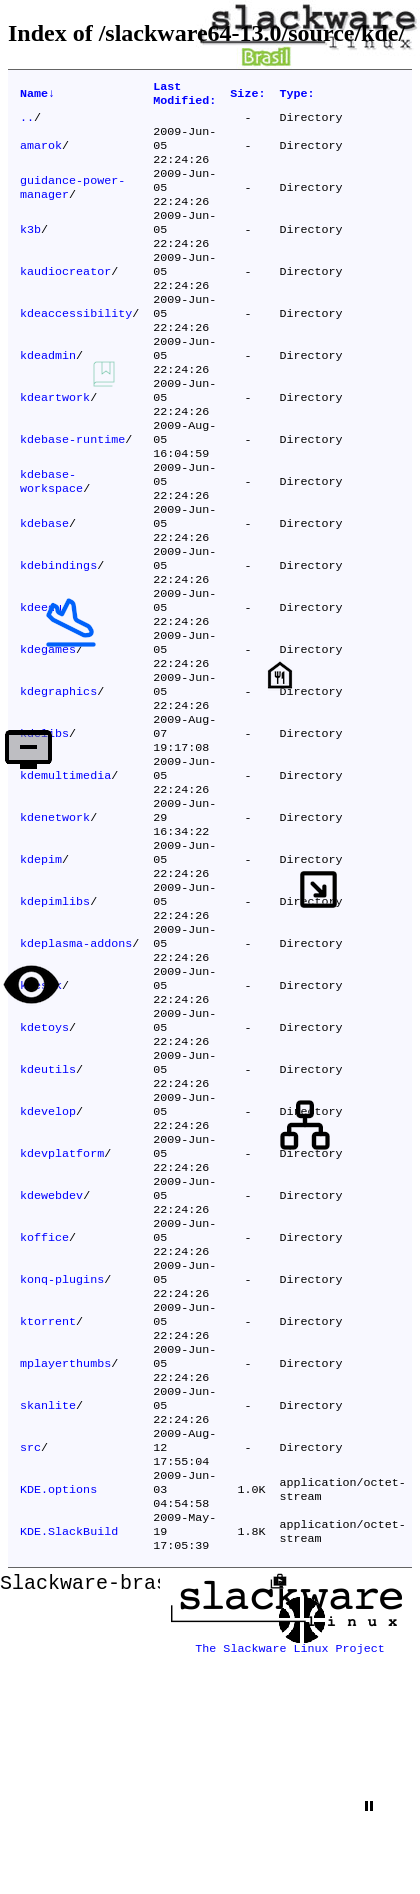 The image size is (420, 1894). Describe the element at coordinates (302, 1620) in the screenshot. I see `access basketball scores or sports content` at that location.